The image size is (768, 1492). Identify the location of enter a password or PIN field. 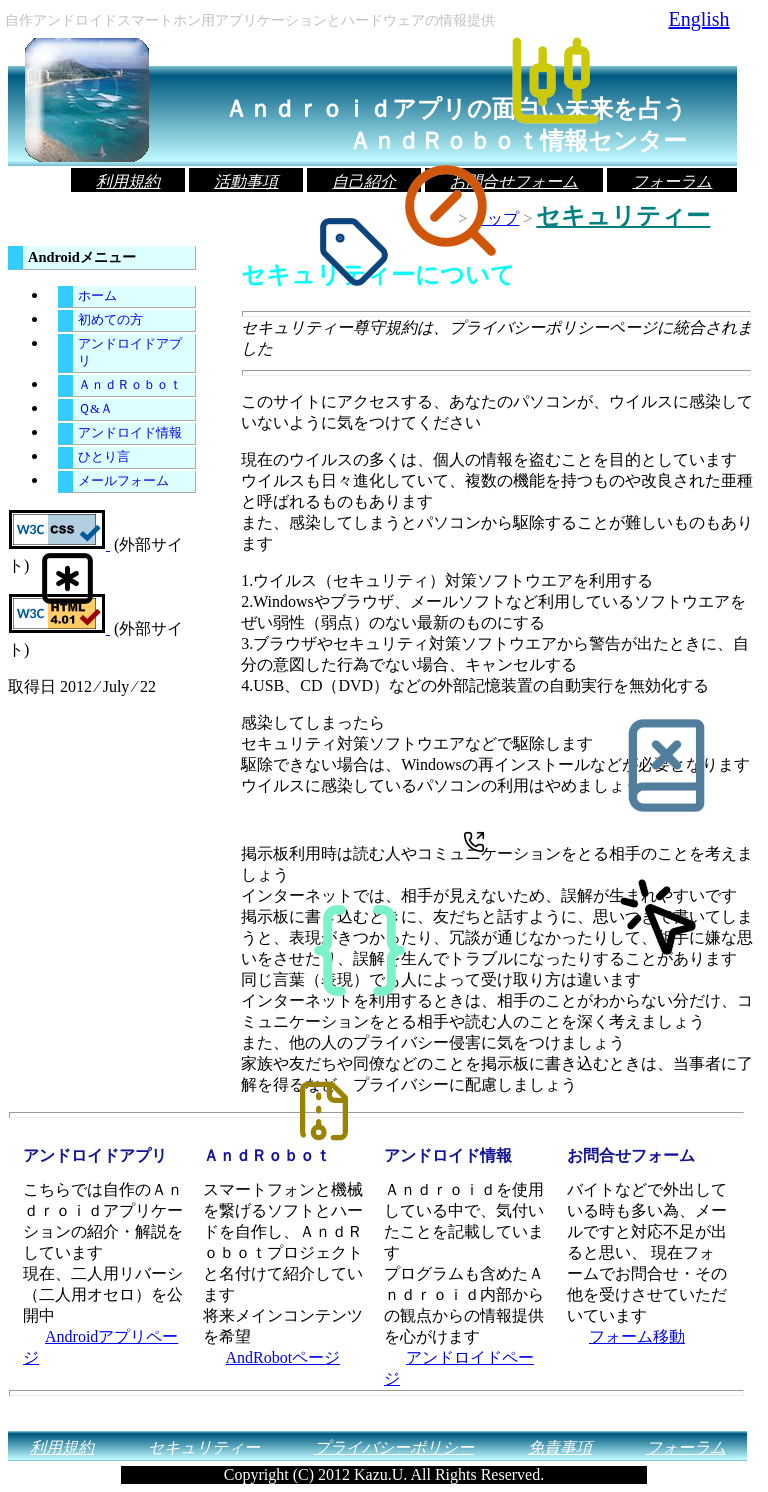
(67, 578).